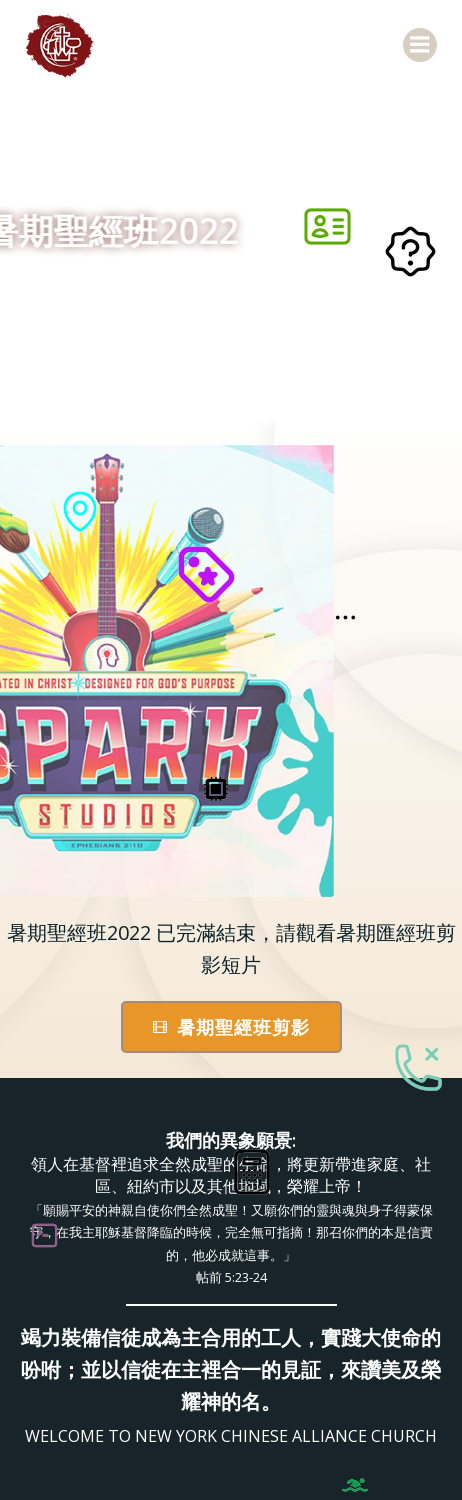 The image size is (462, 1500). Describe the element at coordinates (327, 226) in the screenshot. I see `view your profile or identification details` at that location.